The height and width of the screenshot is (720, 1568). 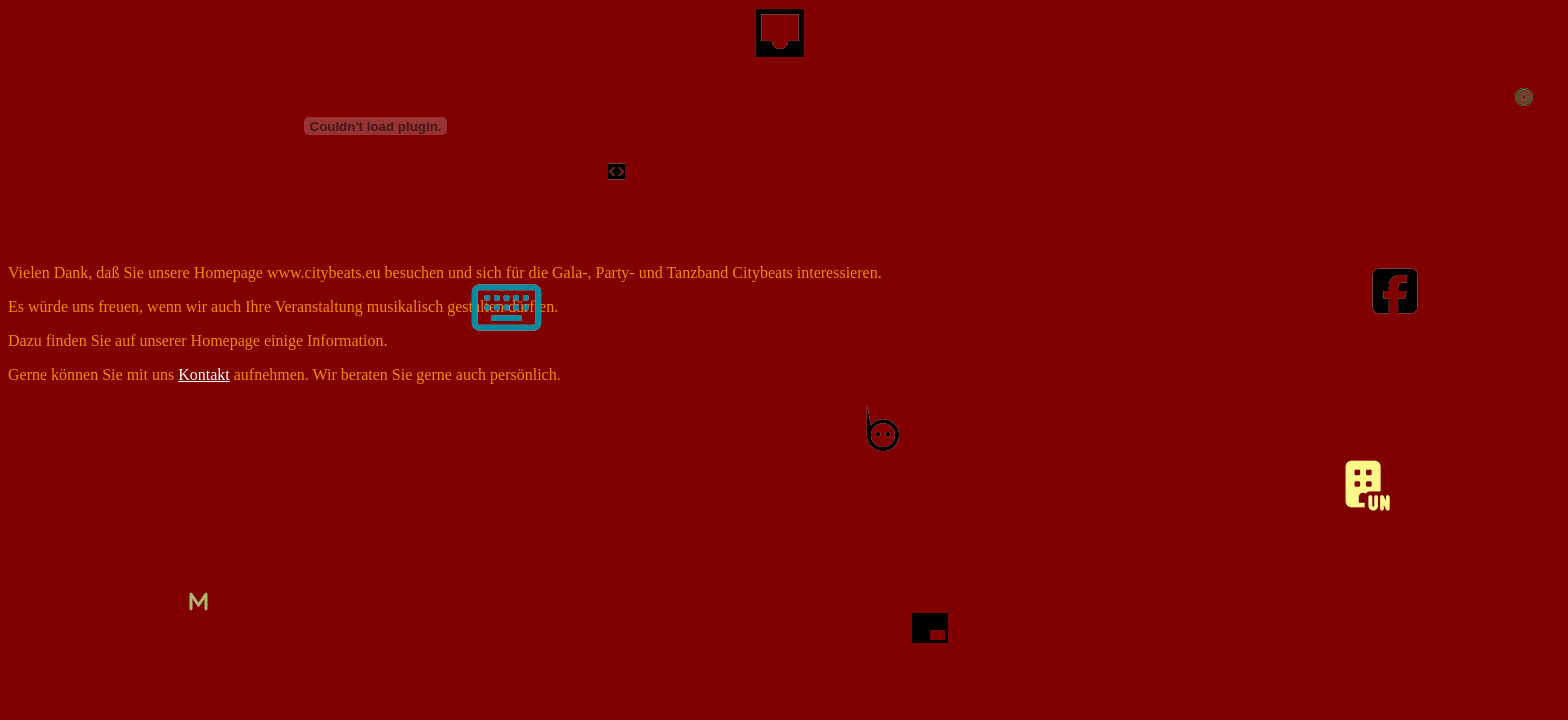 What do you see at coordinates (780, 33) in the screenshot?
I see `access your inbox` at bounding box center [780, 33].